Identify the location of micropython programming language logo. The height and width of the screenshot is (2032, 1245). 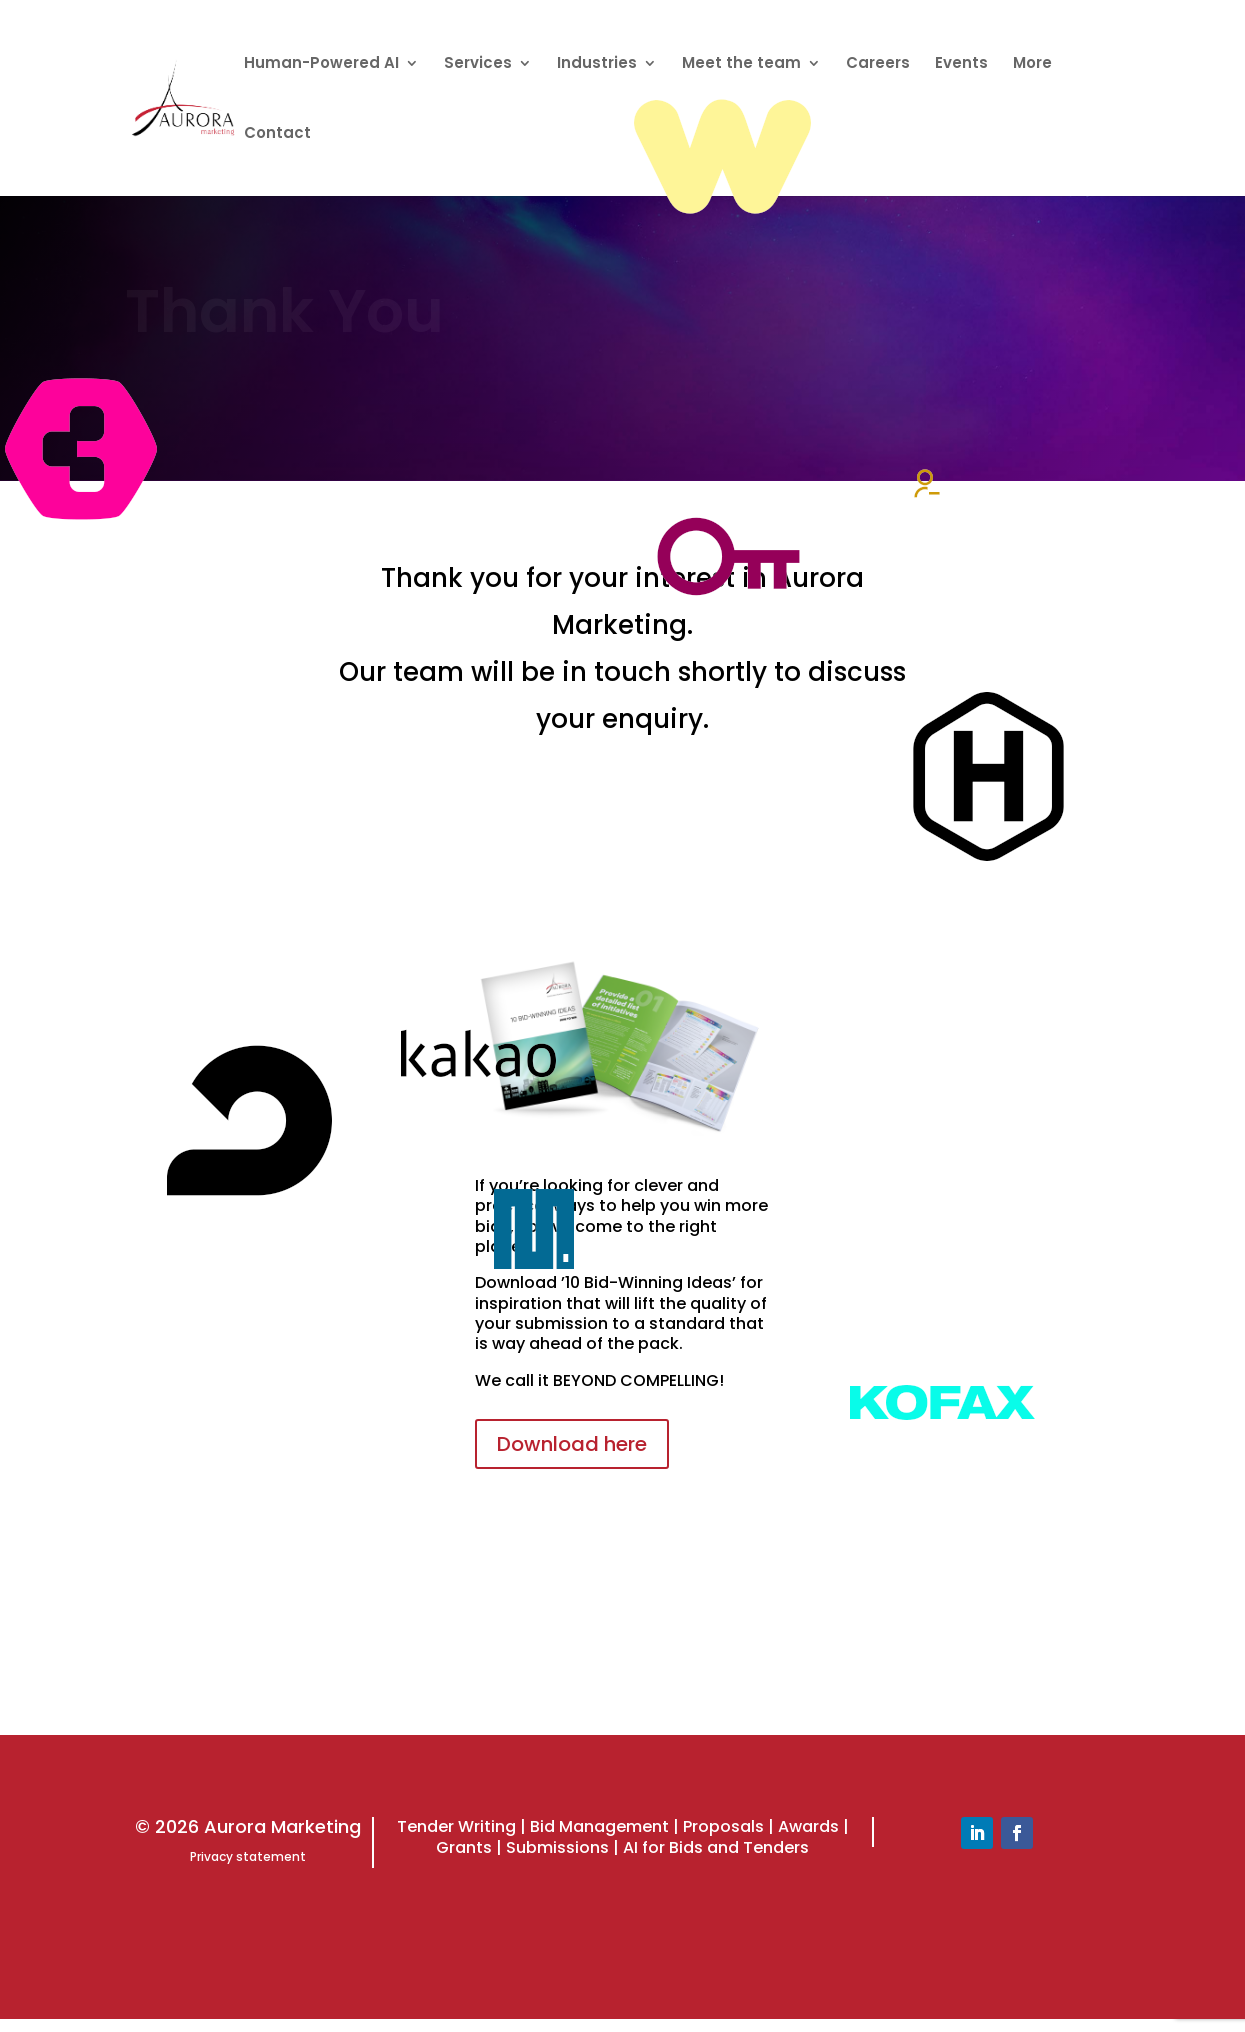
(534, 1229).